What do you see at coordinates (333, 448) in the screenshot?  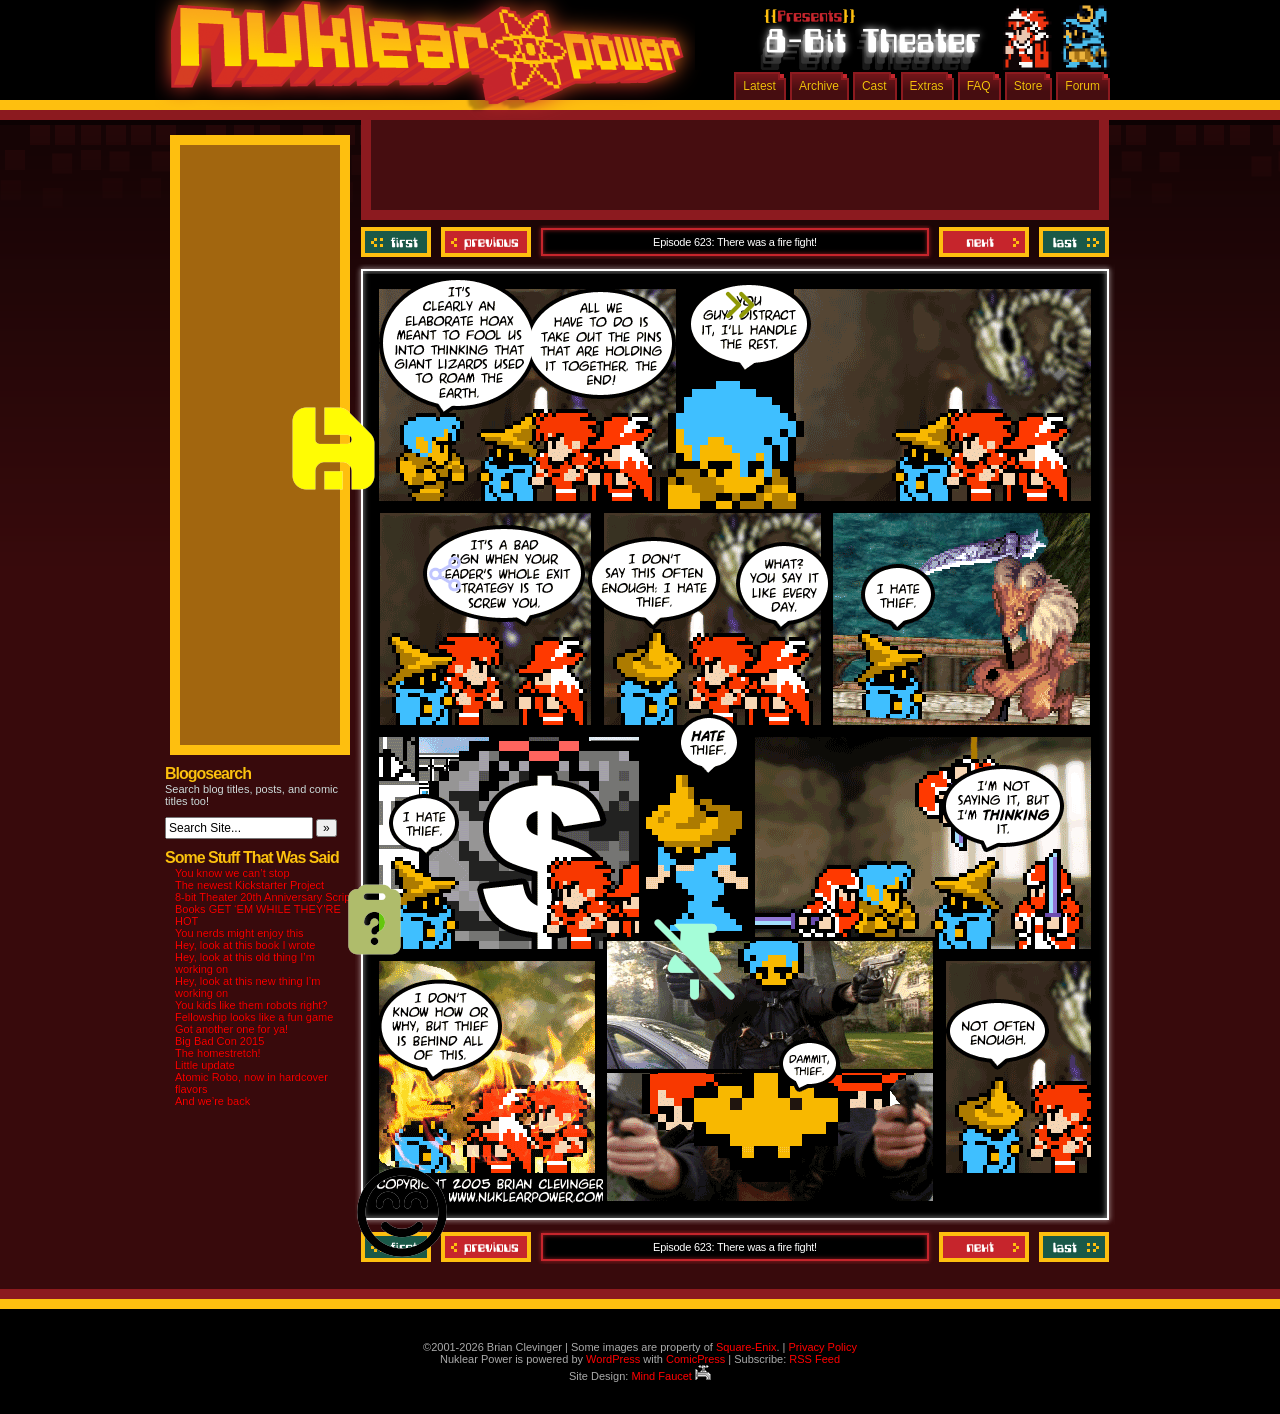 I see `save current file or document` at bounding box center [333, 448].